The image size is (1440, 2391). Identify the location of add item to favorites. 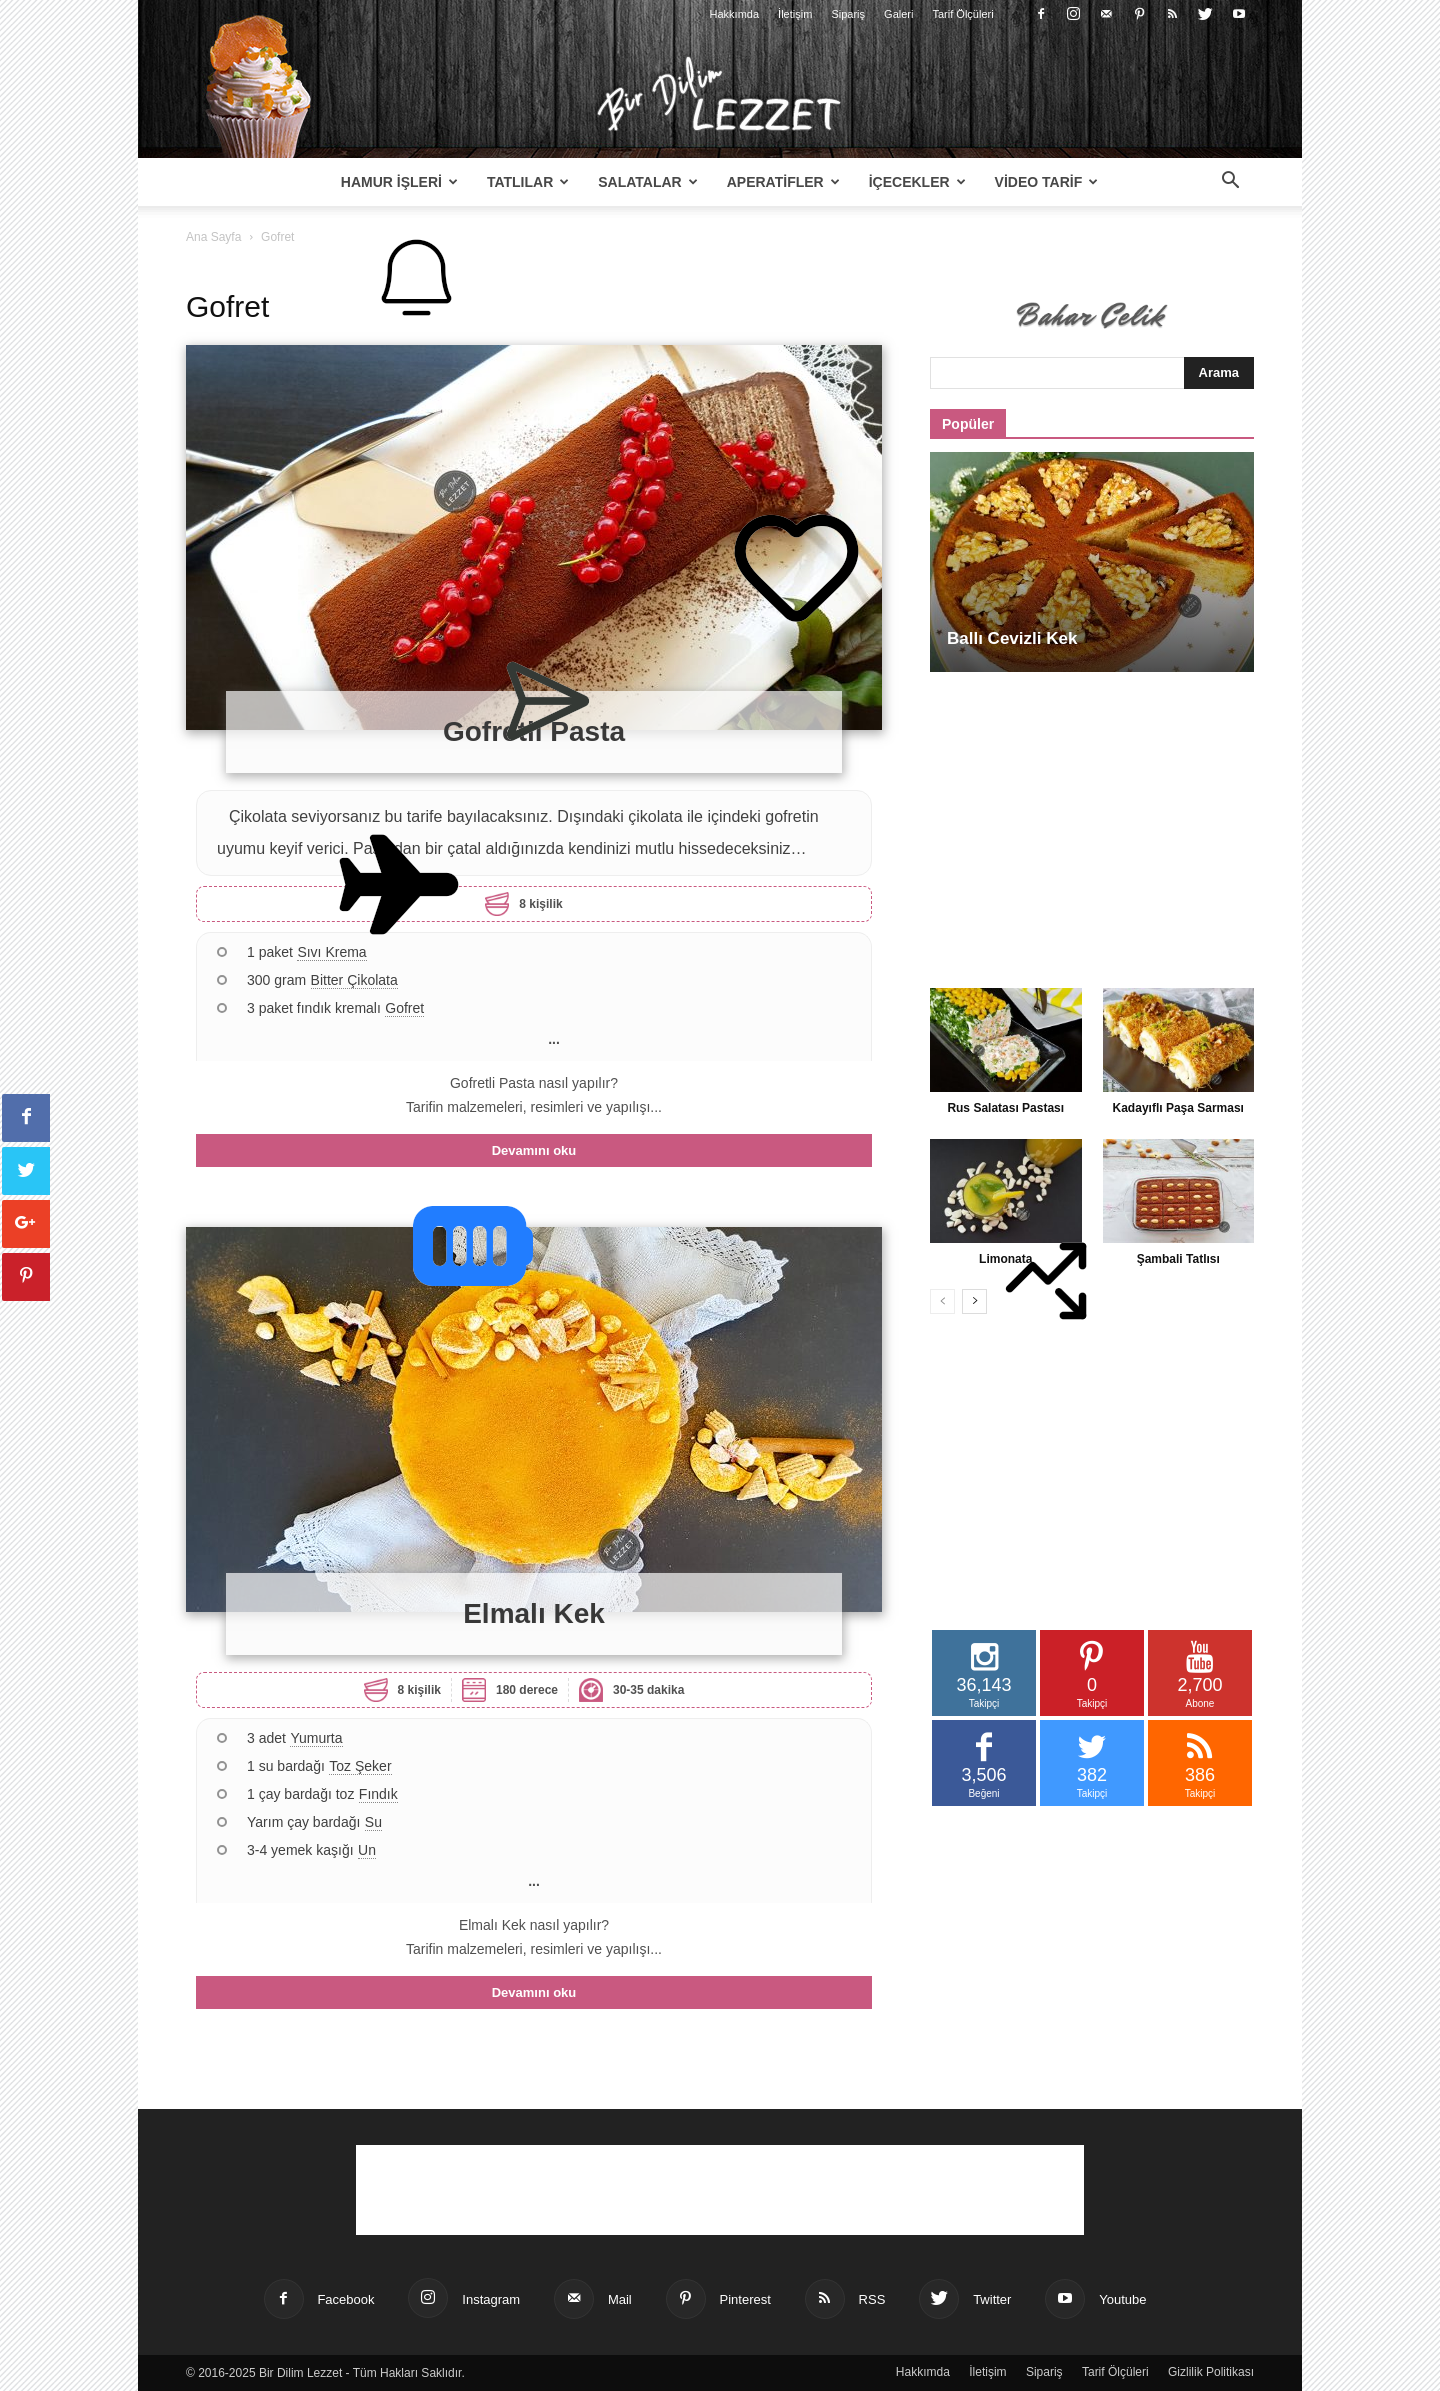
(796, 565).